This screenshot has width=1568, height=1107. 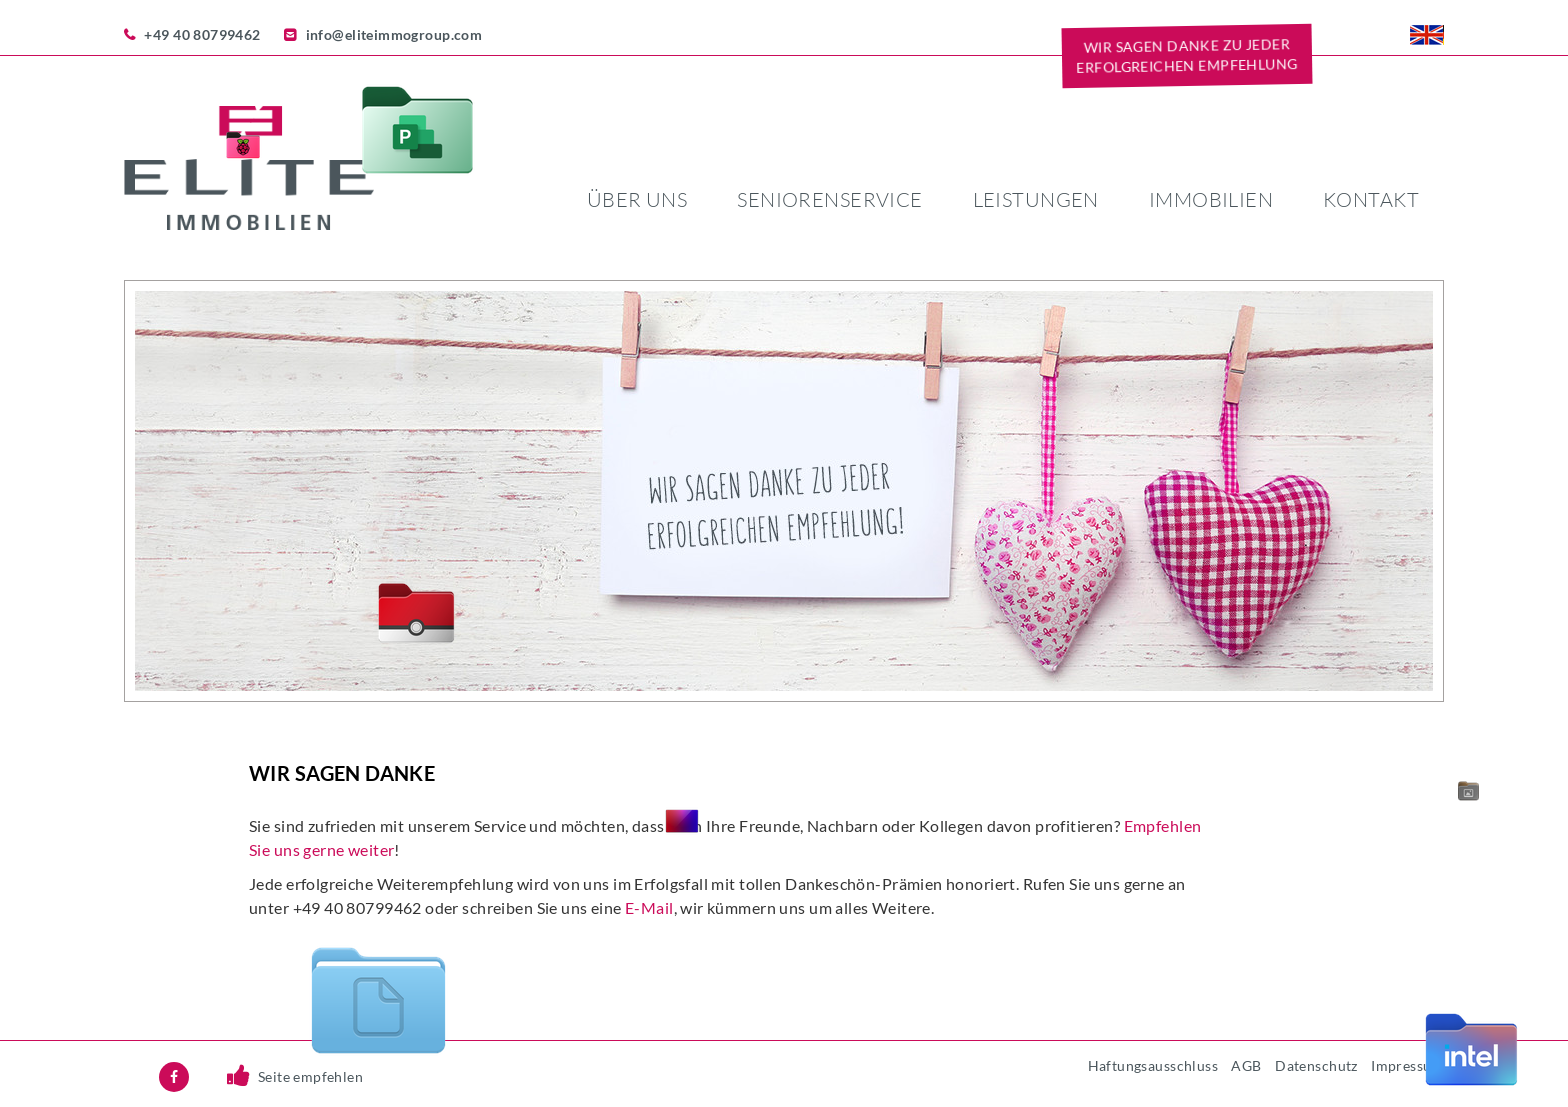 What do you see at coordinates (243, 146) in the screenshot?
I see `open raspberry pi project files` at bounding box center [243, 146].